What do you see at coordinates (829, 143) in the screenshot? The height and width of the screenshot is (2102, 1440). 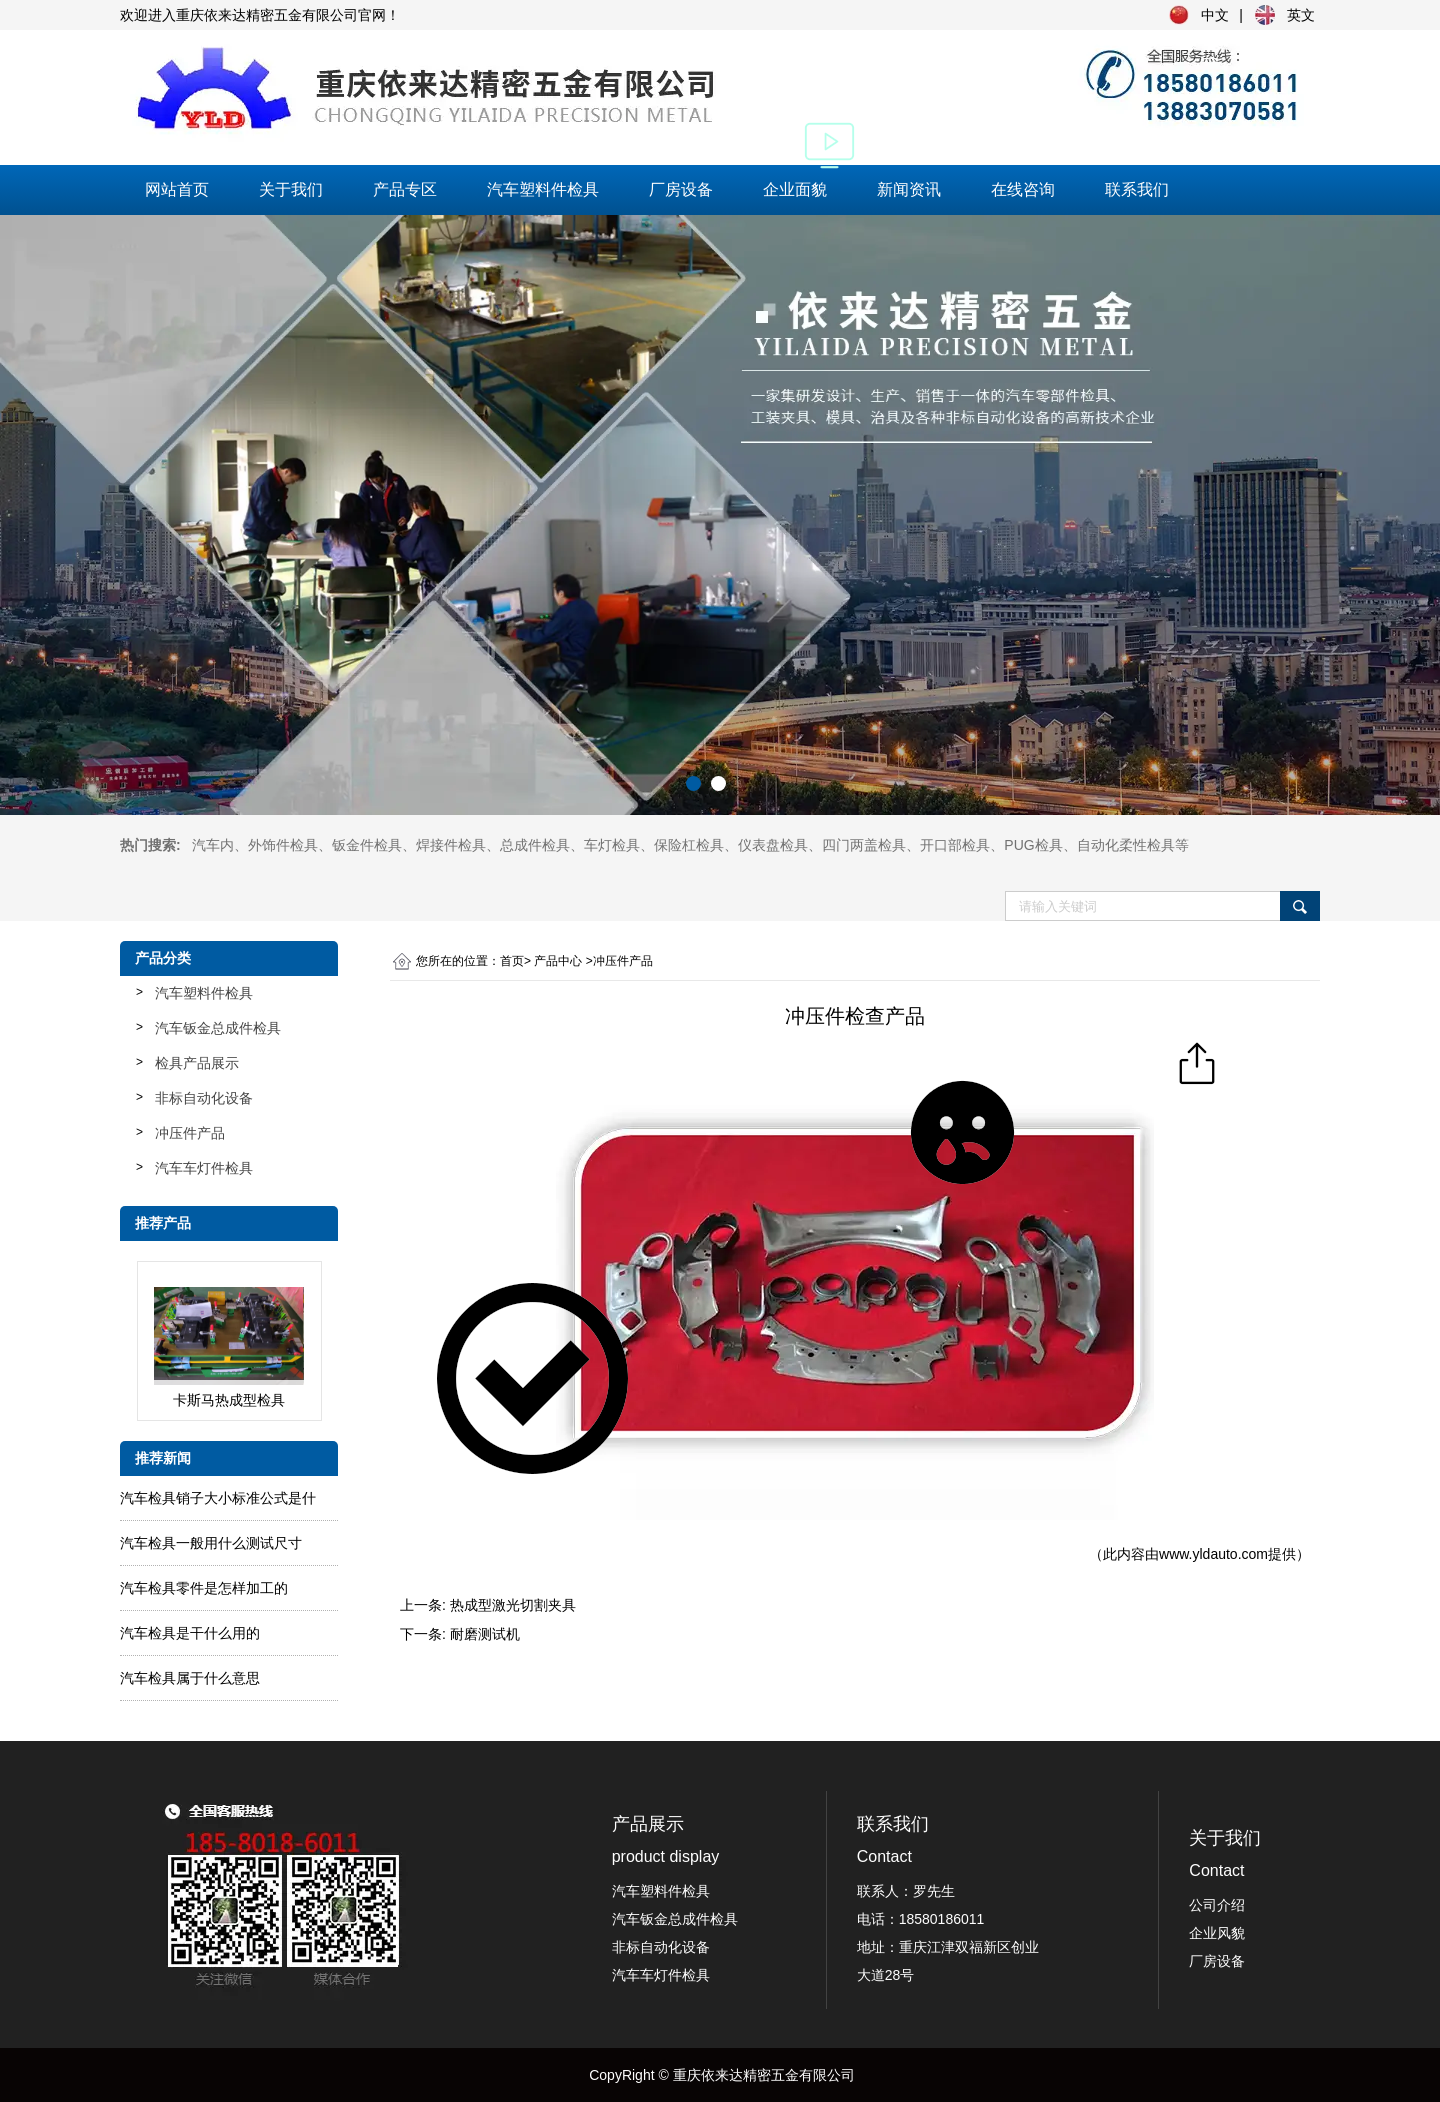 I see `play video on display` at bounding box center [829, 143].